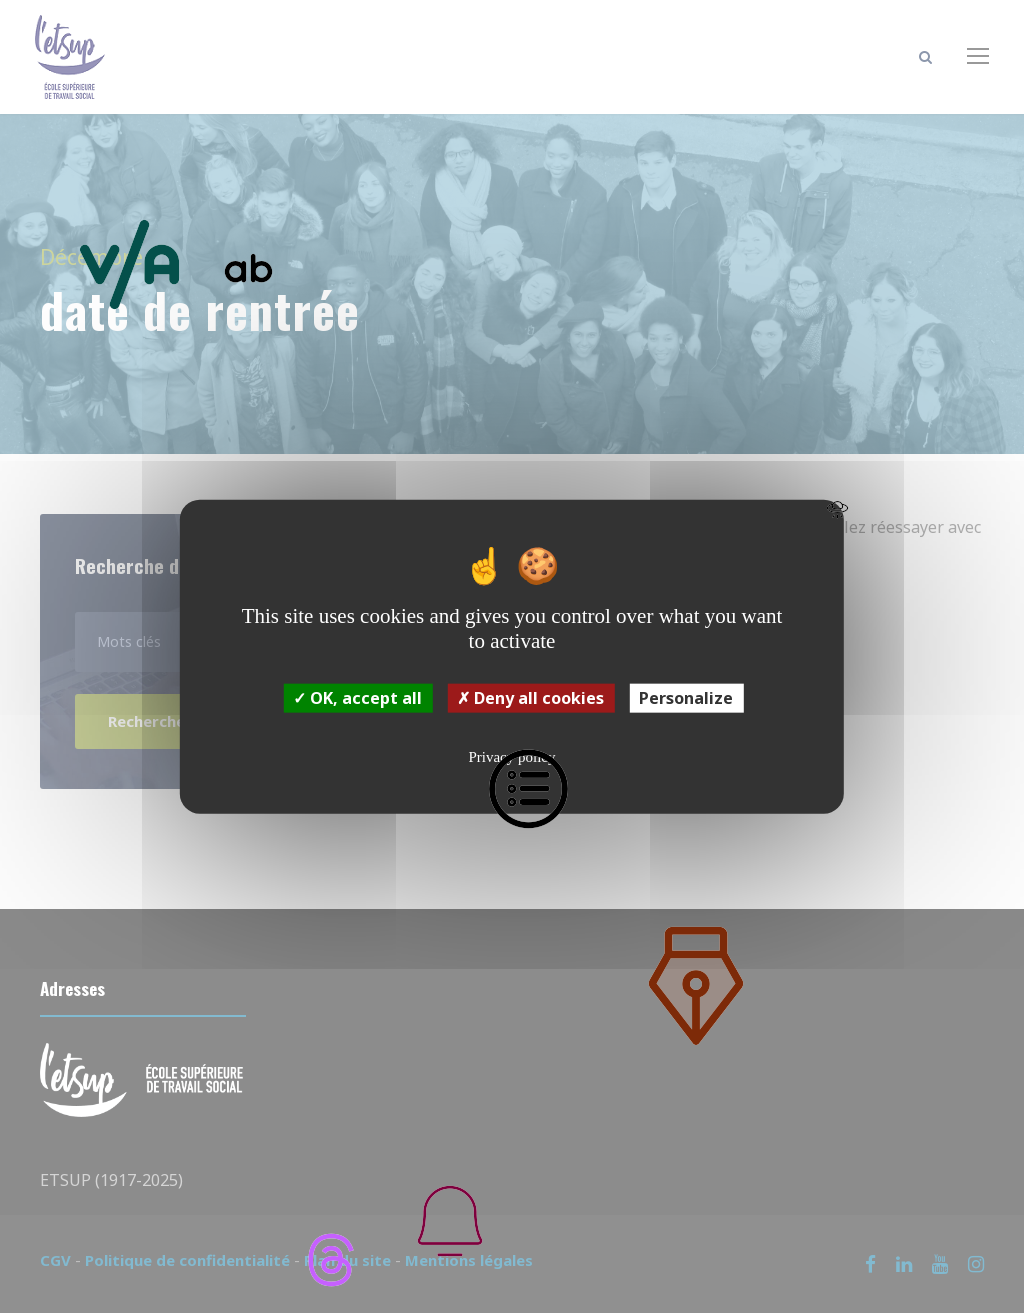  I want to click on view list or menu options, so click(528, 788).